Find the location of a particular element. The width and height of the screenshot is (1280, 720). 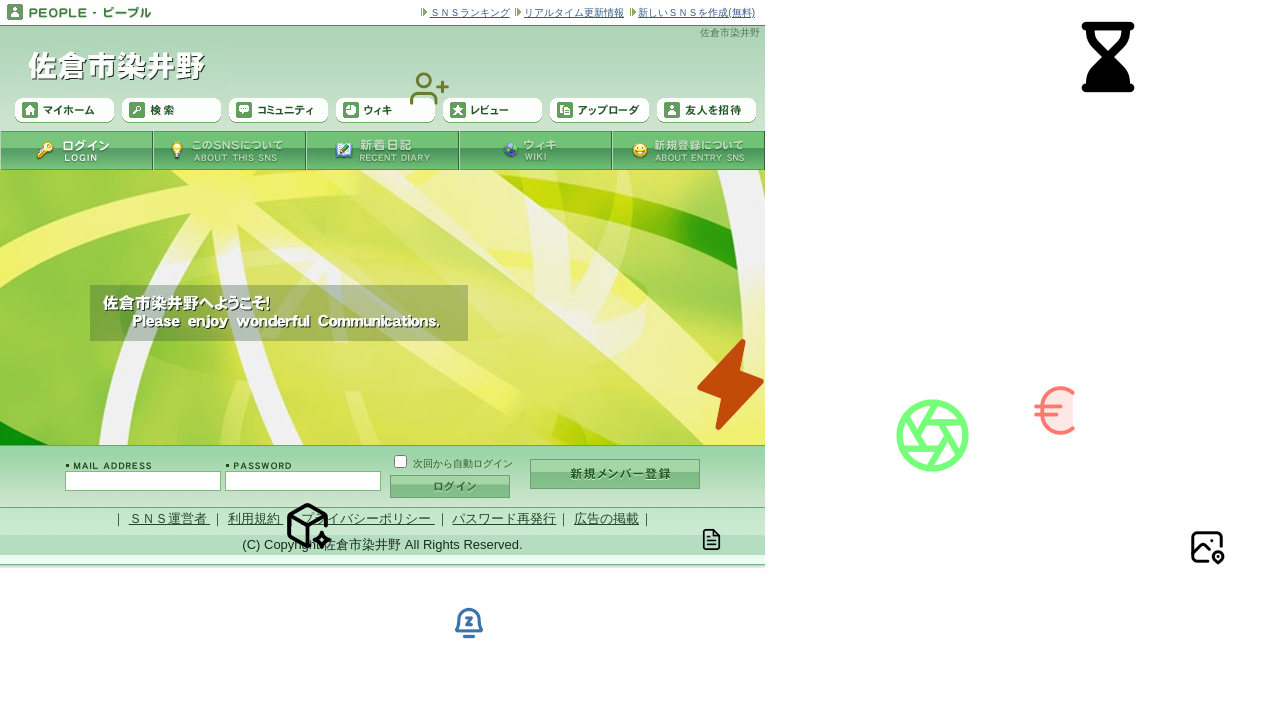

add a new contact or friend is located at coordinates (429, 88).